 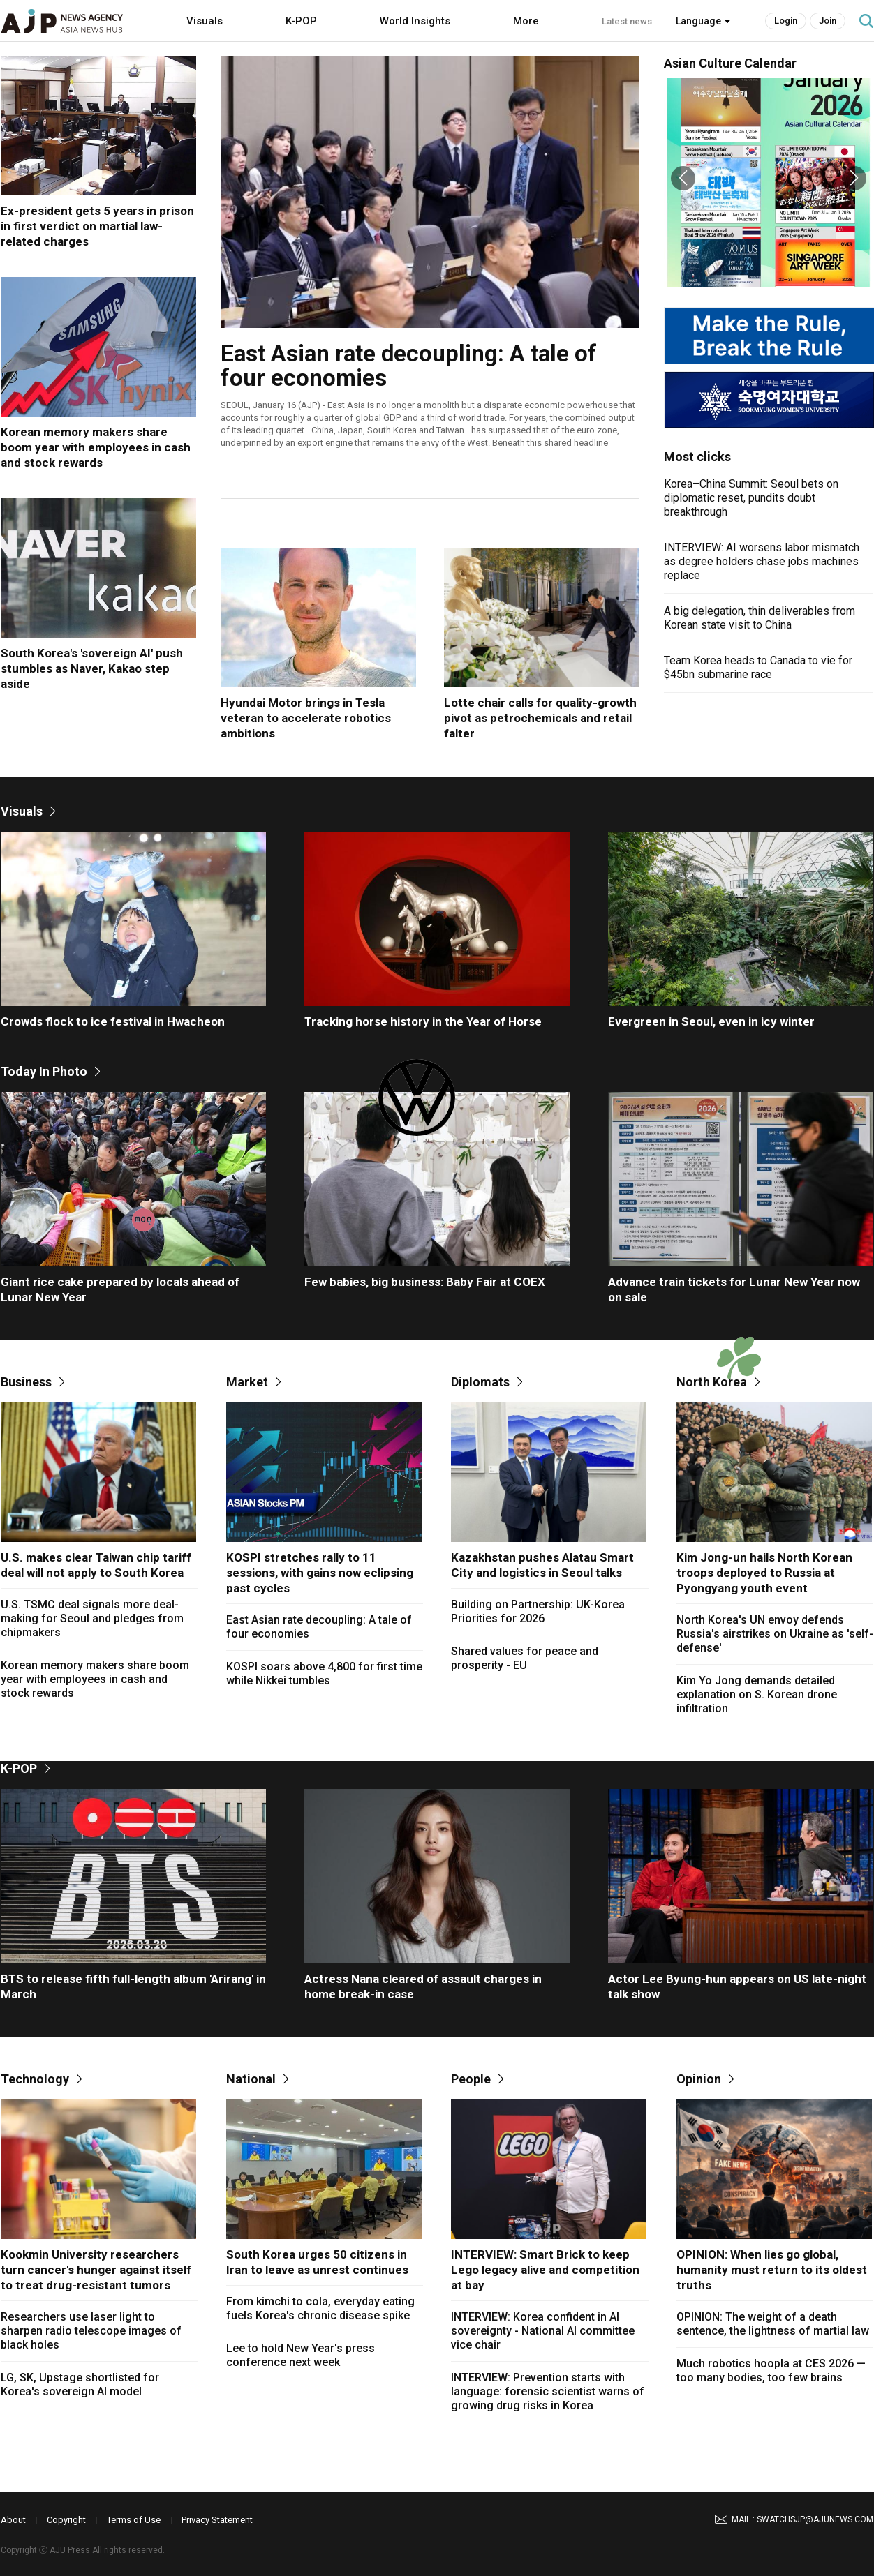 What do you see at coordinates (739, 1358) in the screenshot?
I see `aer lingus airline logo` at bounding box center [739, 1358].